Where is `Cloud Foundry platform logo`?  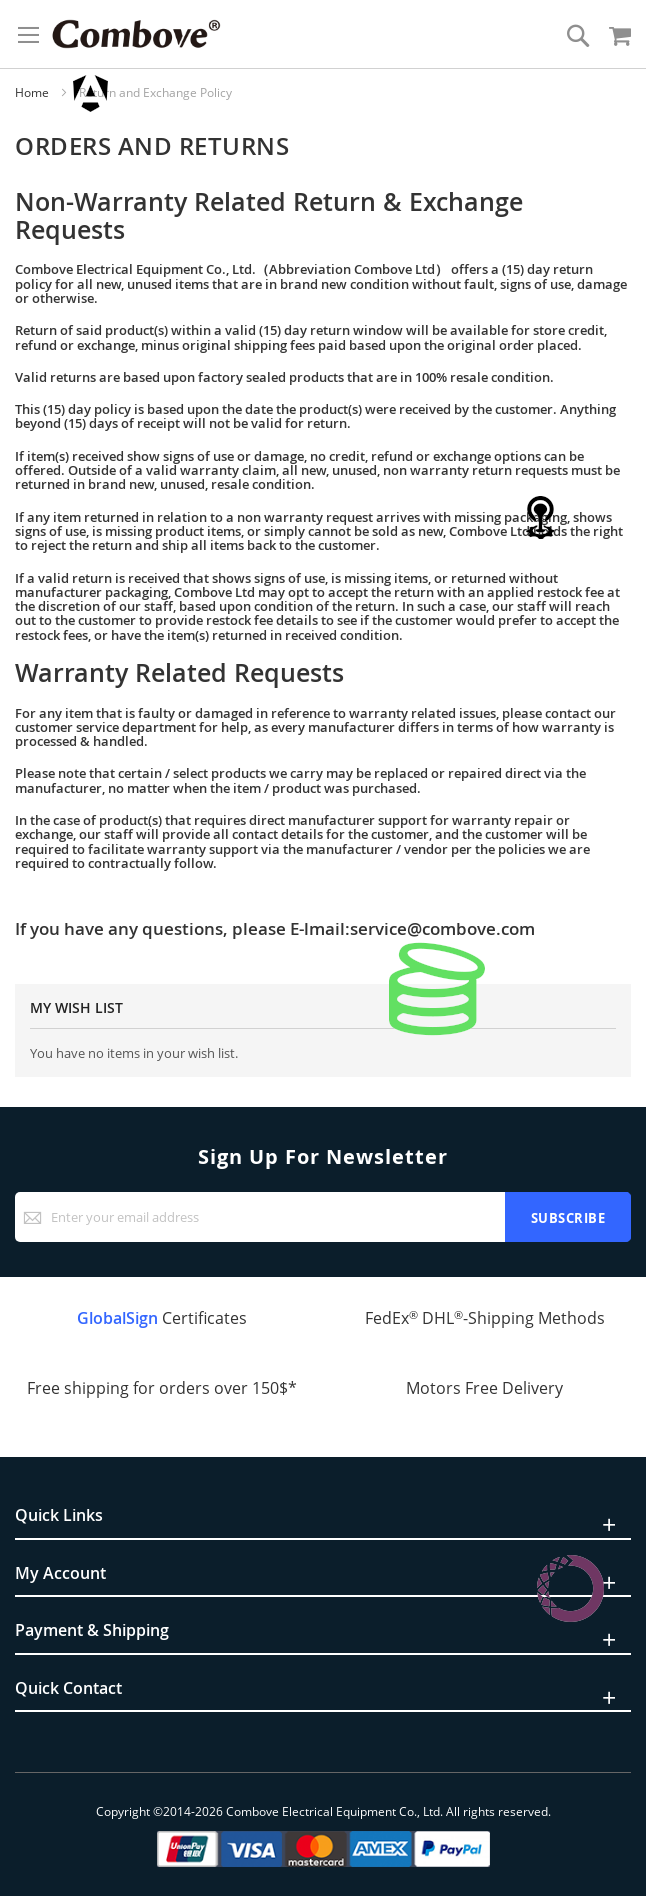 Cloud Foundry platform logo is located at coordinates (540, 517).